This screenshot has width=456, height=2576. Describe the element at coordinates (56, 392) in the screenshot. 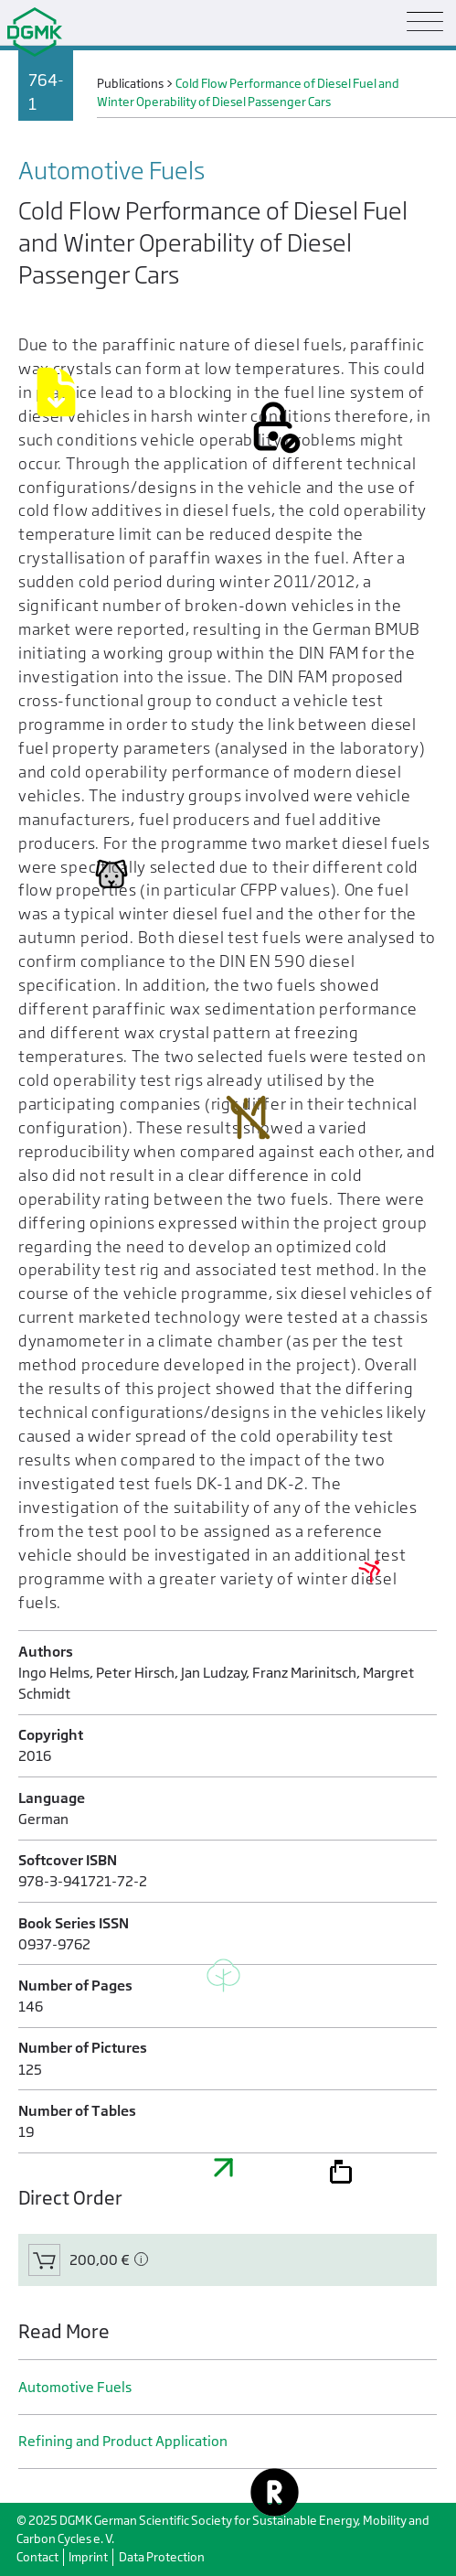

I see `download a document or file` at that location.